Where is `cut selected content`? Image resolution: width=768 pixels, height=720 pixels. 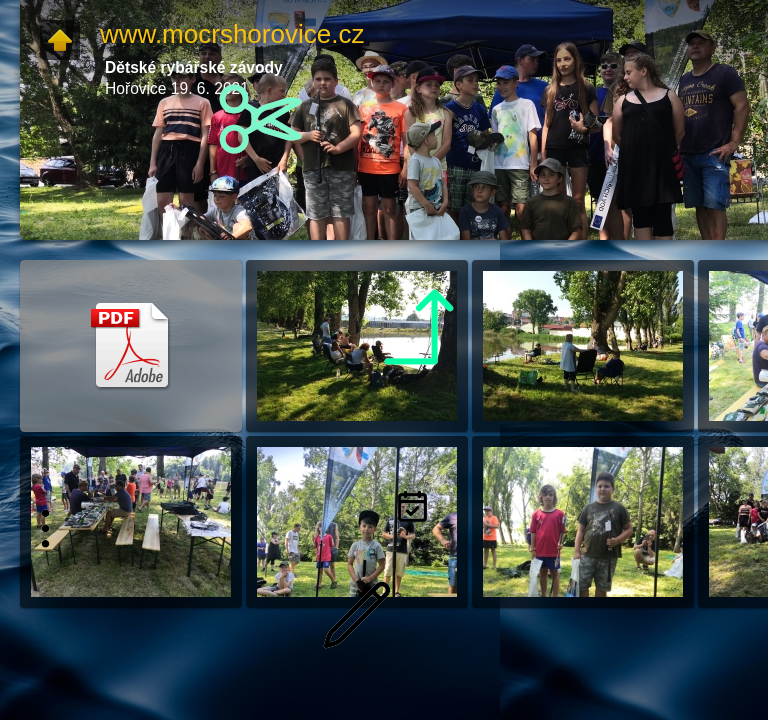
cut selected content is located at coordinates (260, 119).